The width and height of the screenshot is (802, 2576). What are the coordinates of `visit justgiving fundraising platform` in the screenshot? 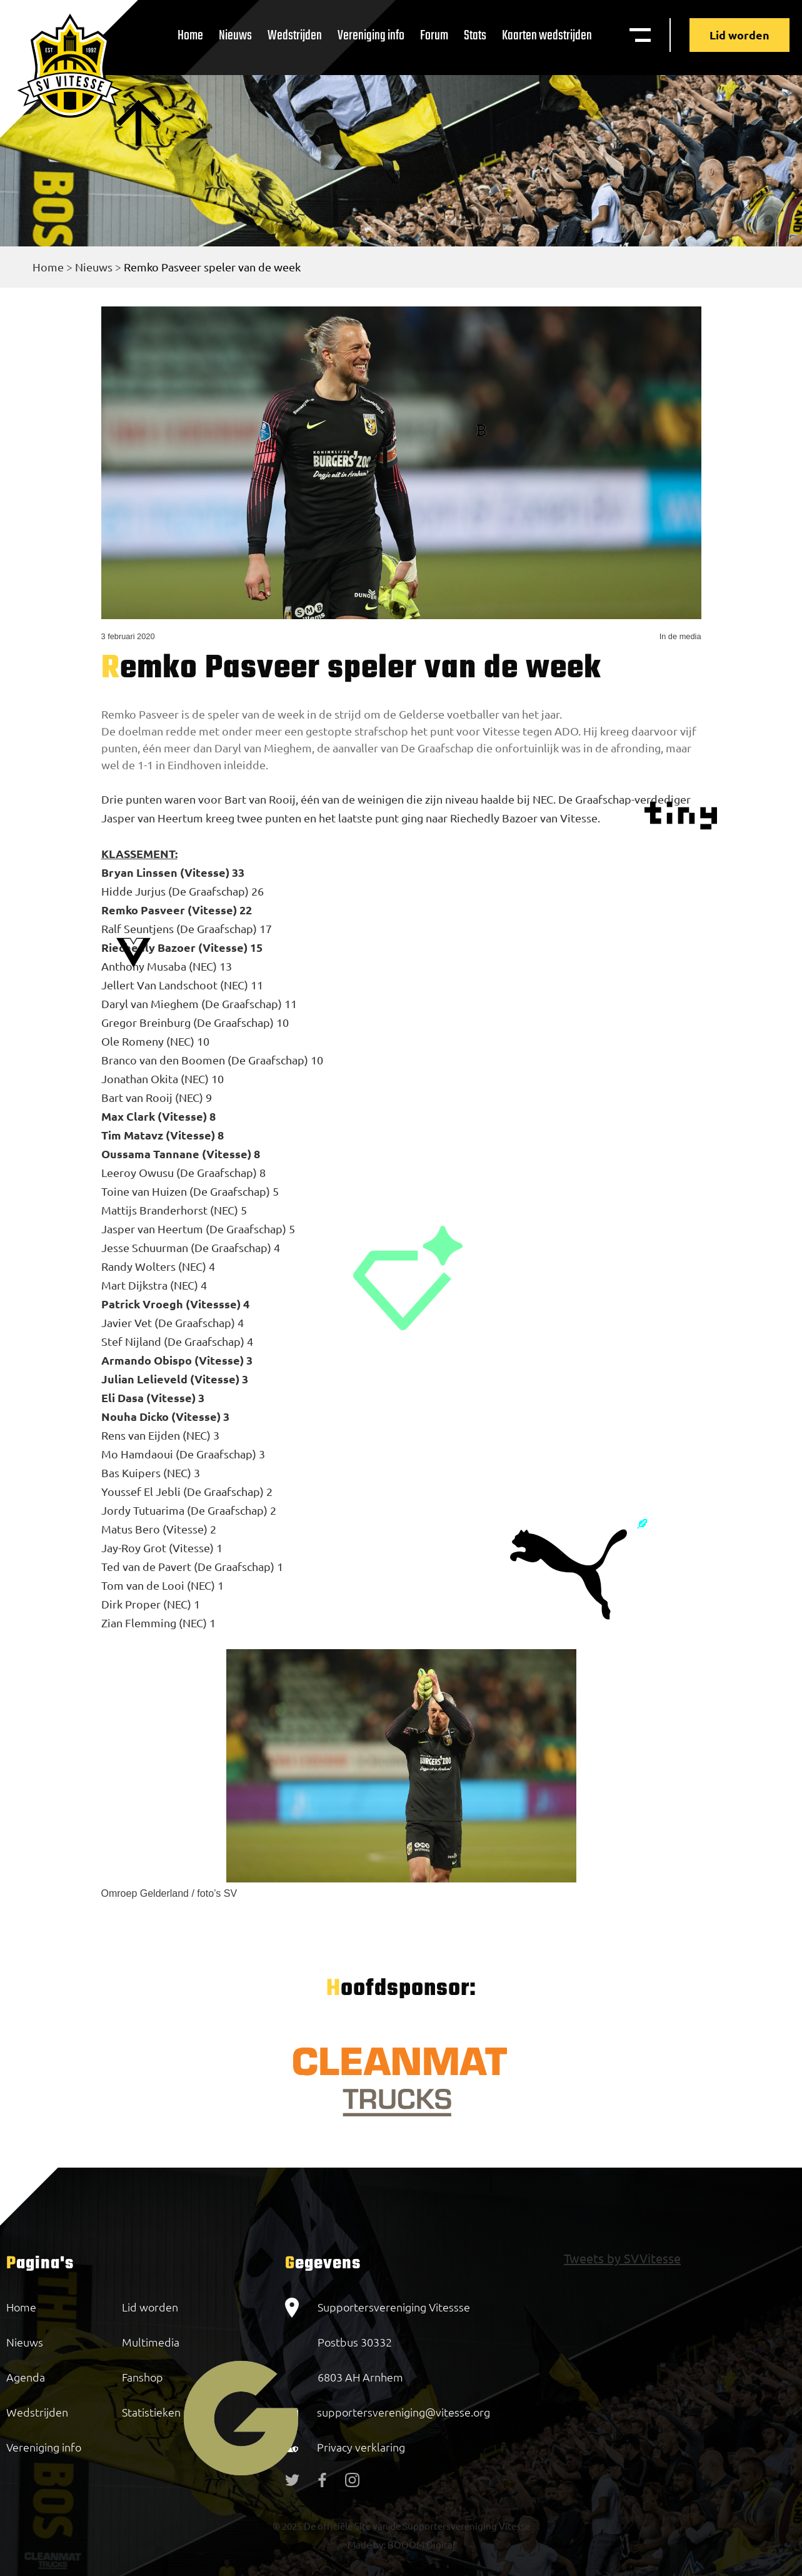 It's located at (241, 2418).